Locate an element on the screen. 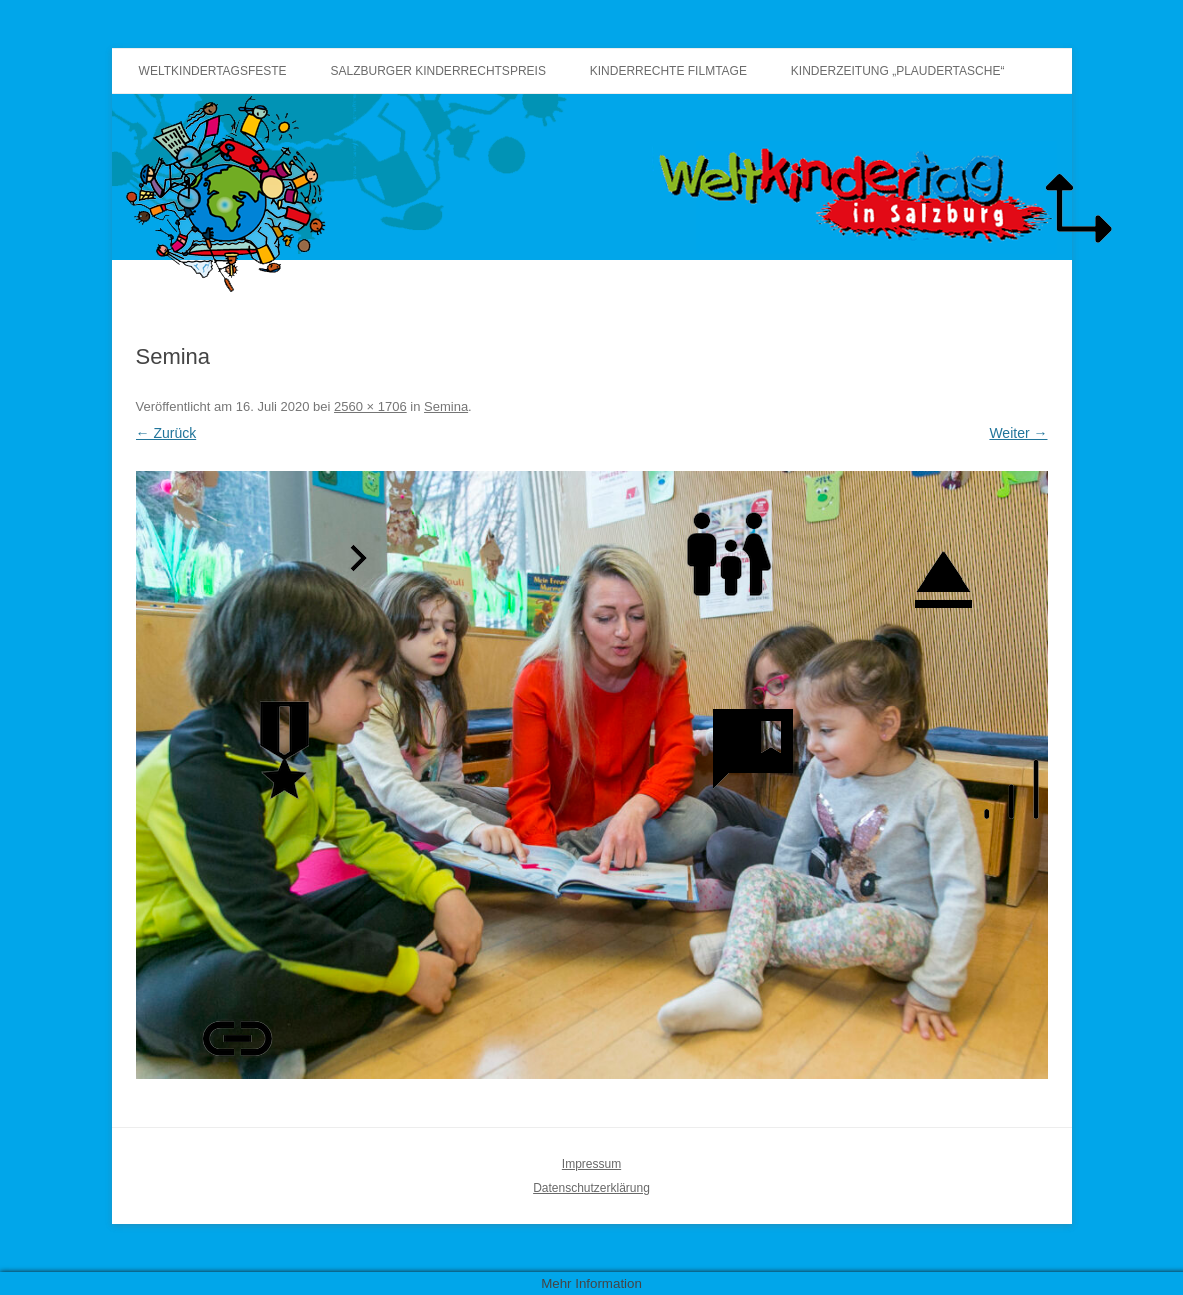  indicates medium cellular signal strength is located at coordinates (1041, 772).